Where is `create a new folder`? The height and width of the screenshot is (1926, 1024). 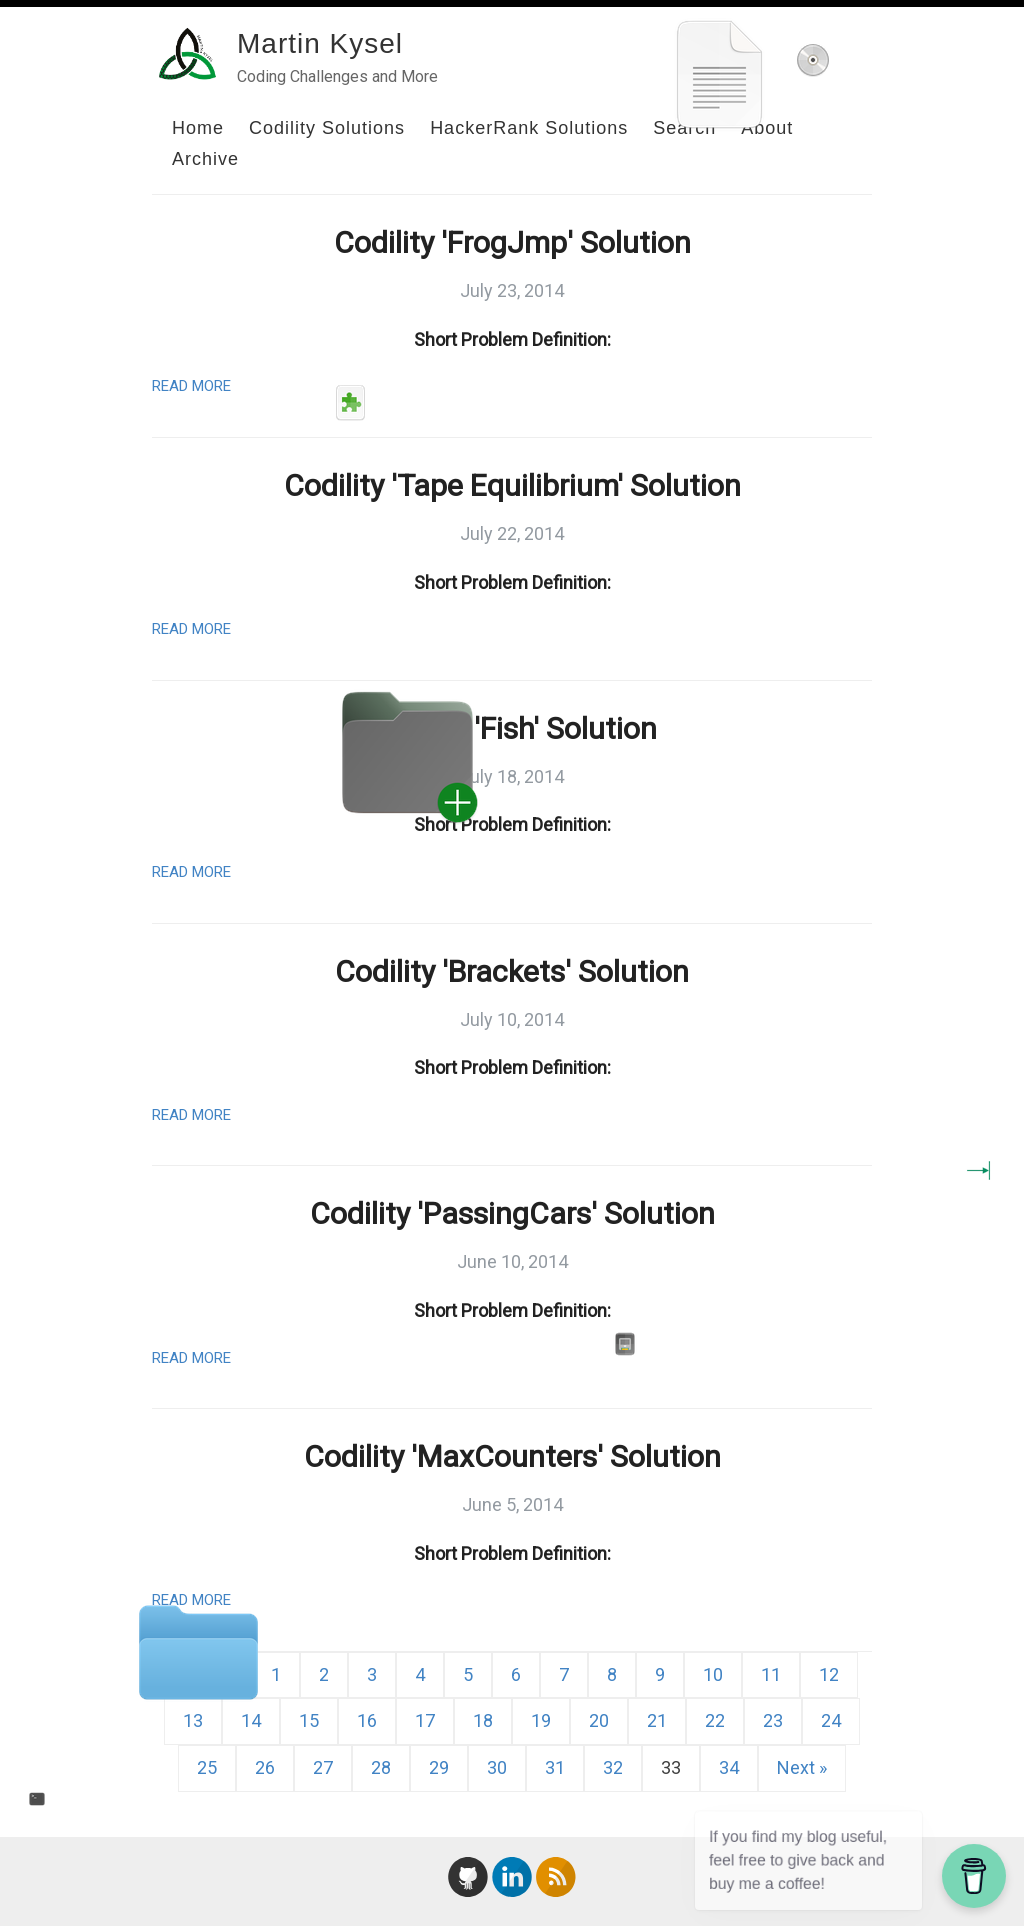
create a new folder is located at coordinates (407, 752).